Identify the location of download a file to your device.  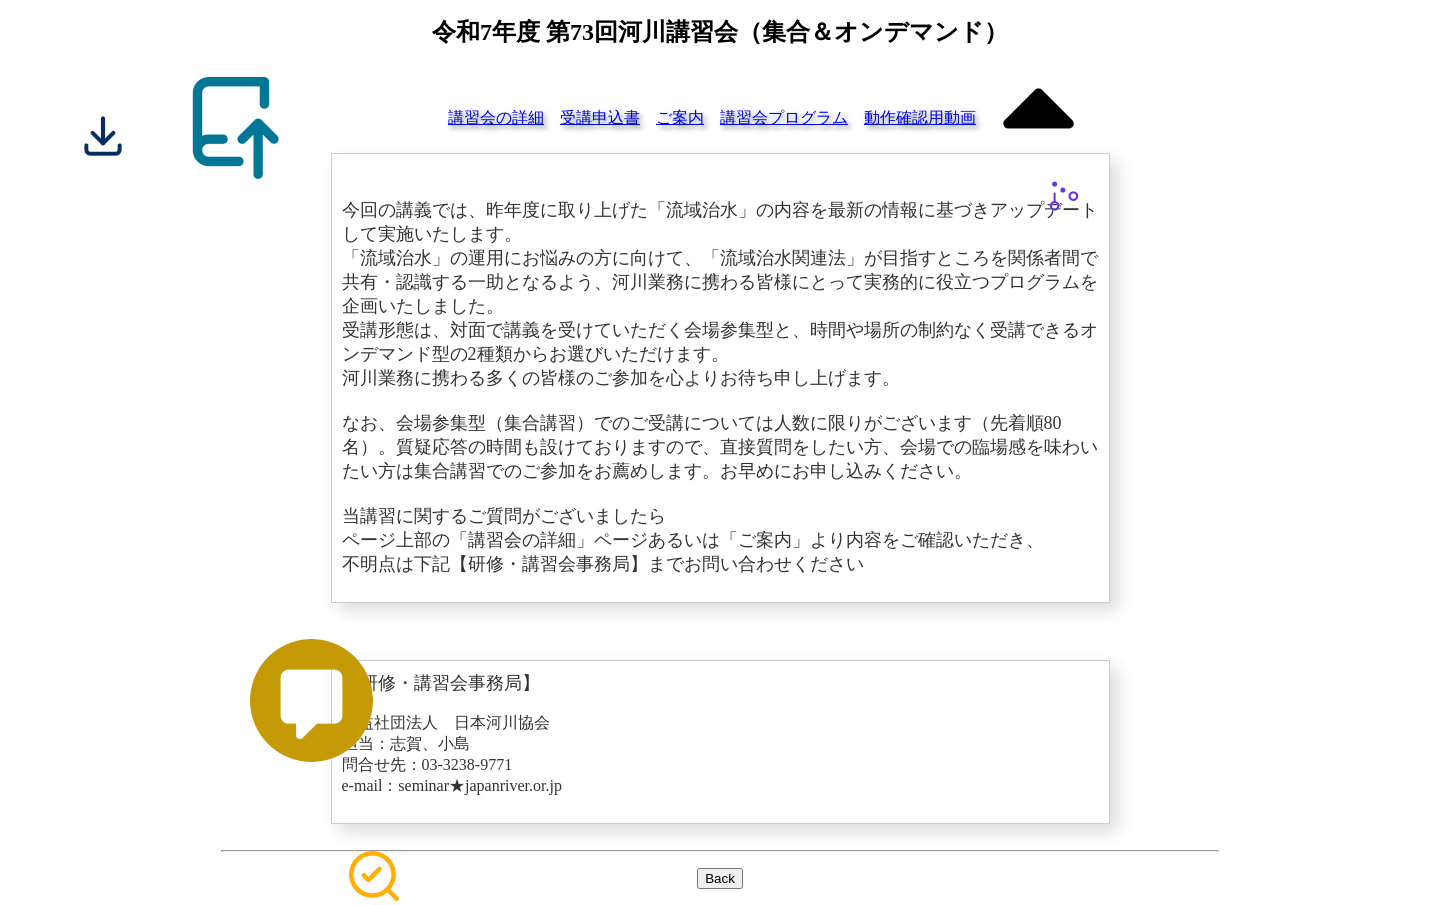
(103, 135).